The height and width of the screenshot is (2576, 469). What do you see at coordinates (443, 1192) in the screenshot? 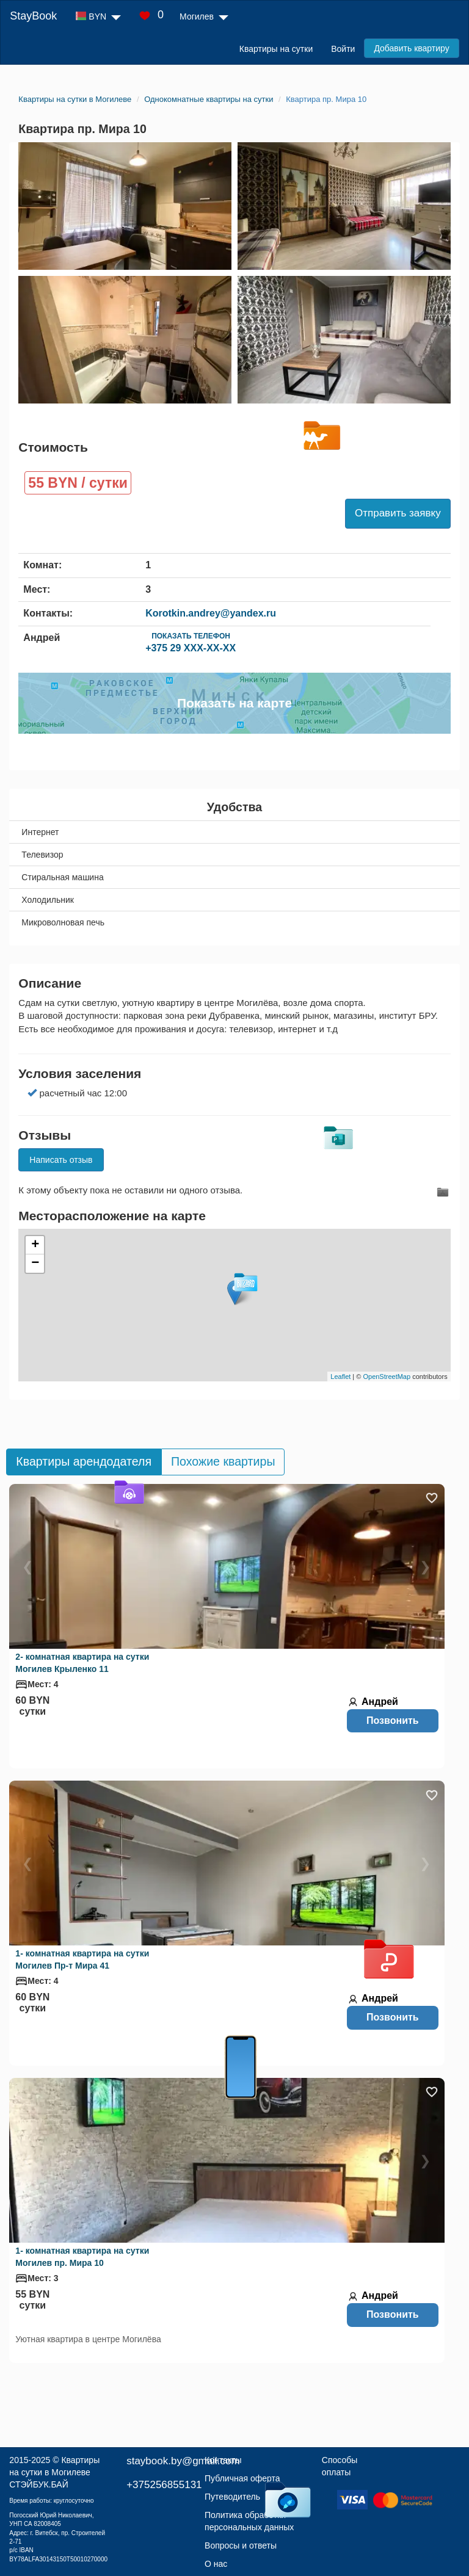
I see `open templates folder` at bounding box center [443, 1192].